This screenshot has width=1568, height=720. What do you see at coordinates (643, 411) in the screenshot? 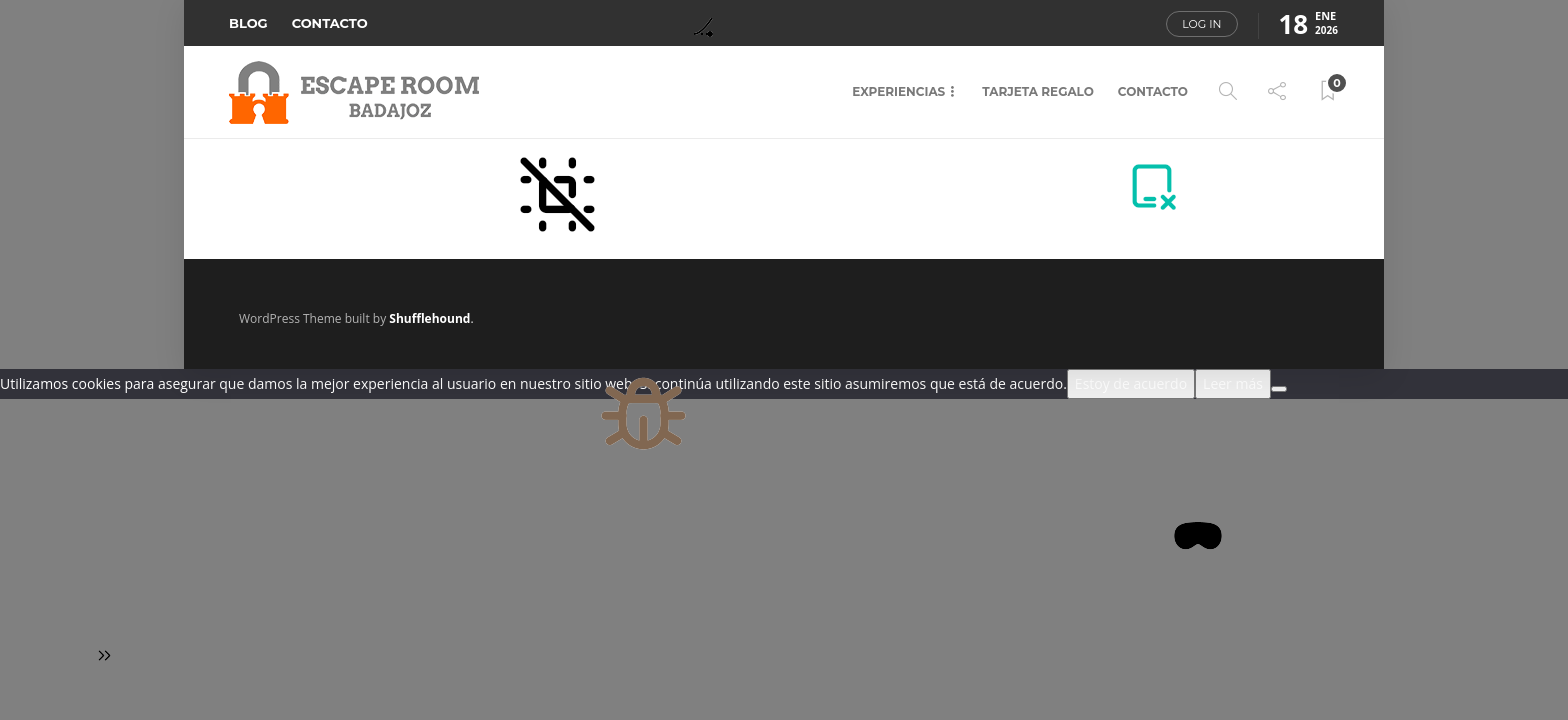
I see `report a bug or issue` at bounding box center [643, 411].